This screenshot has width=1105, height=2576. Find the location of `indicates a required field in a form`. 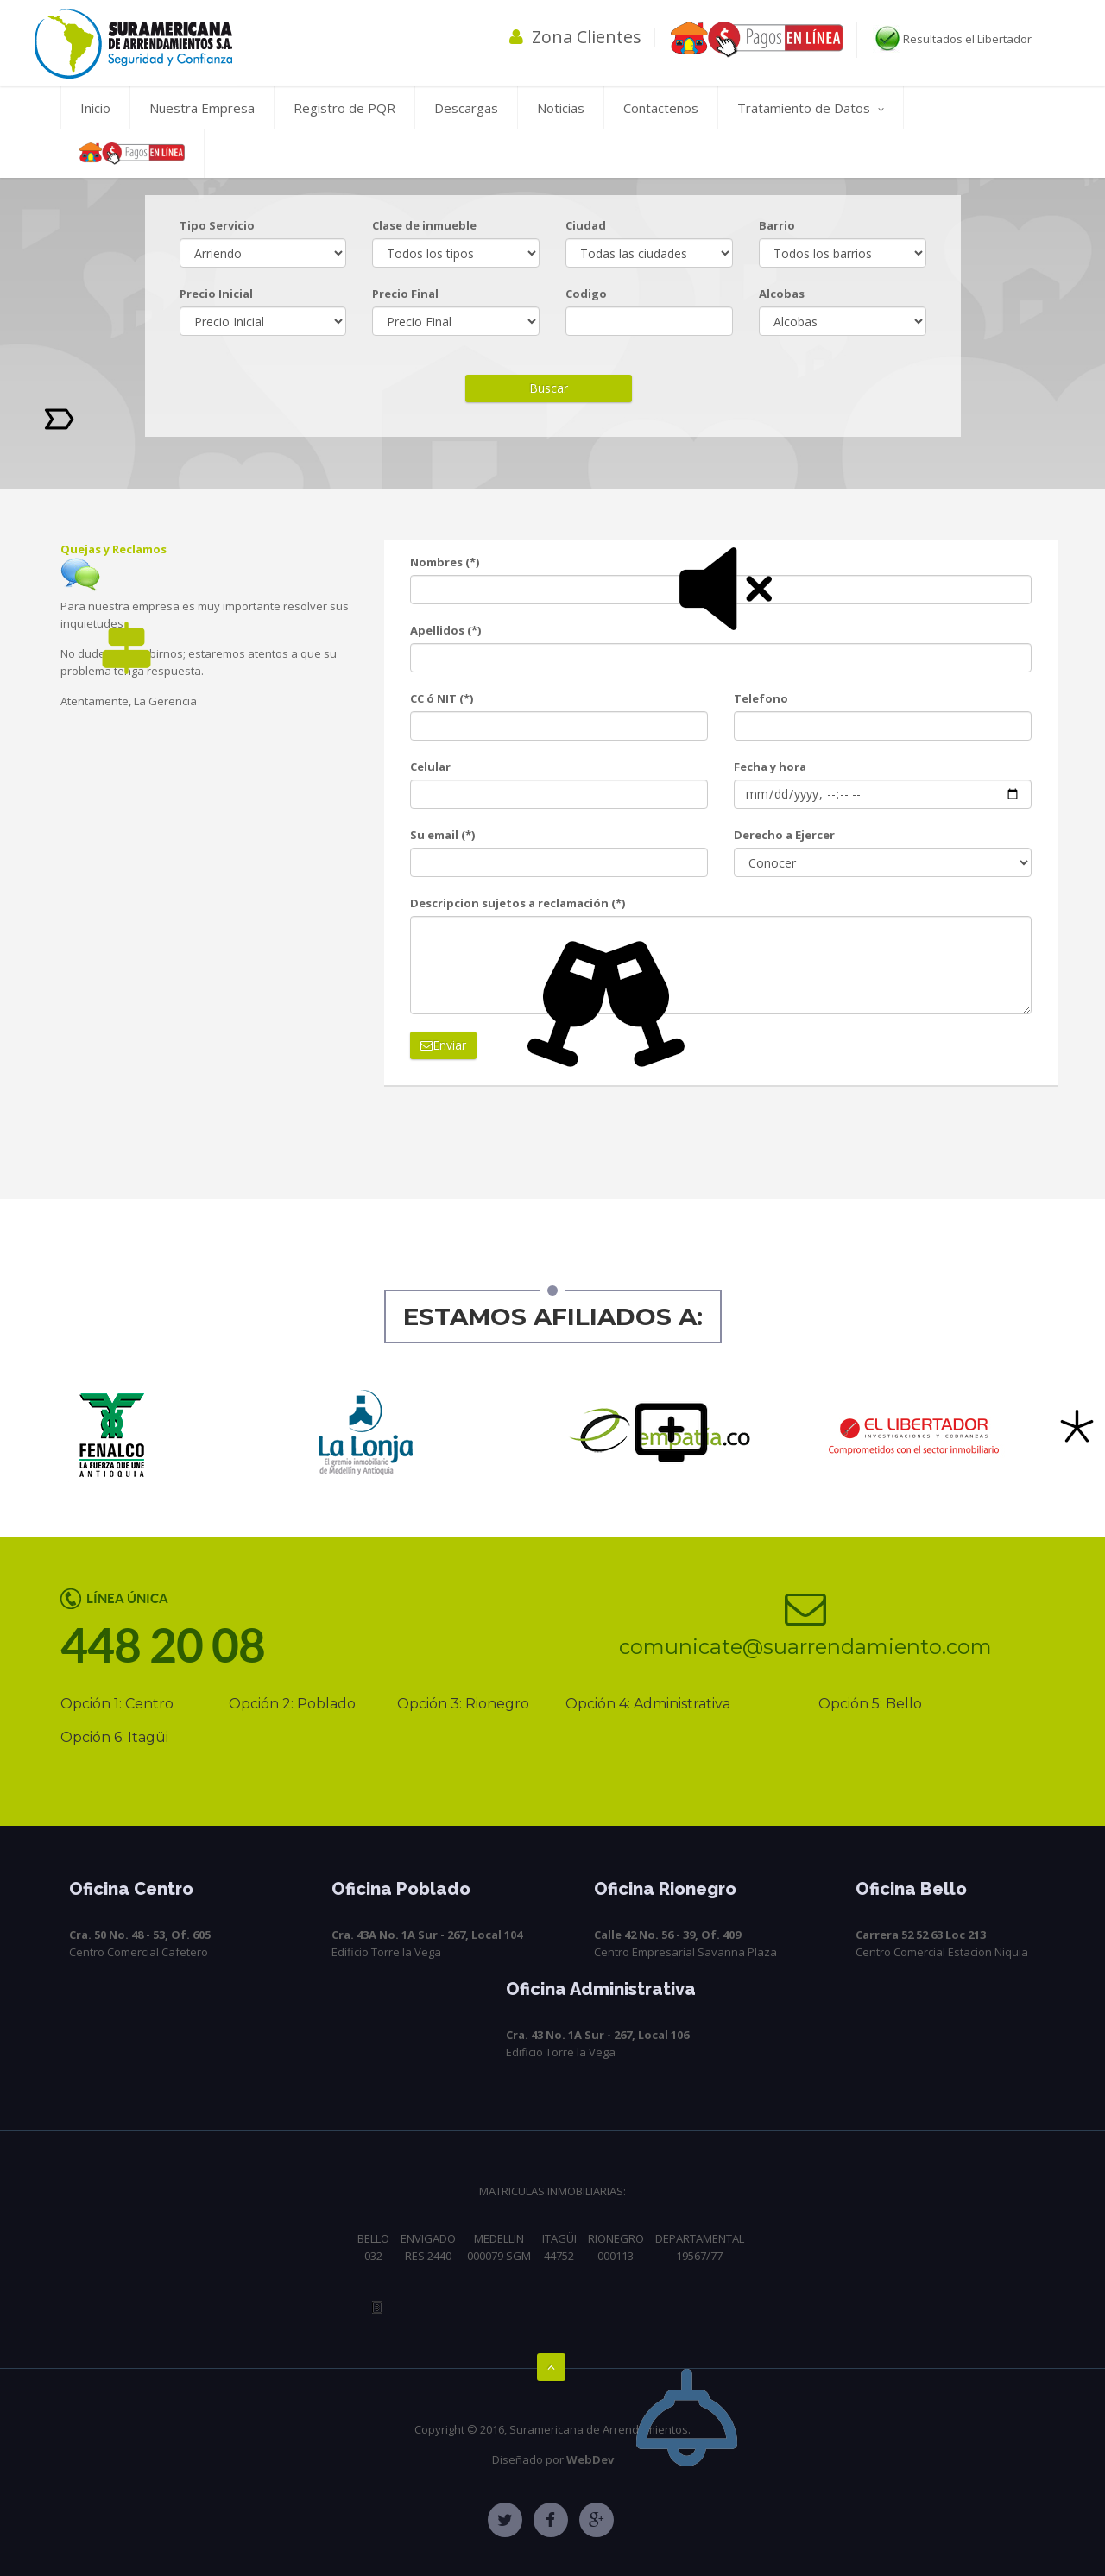

indicates a required field in a form is located at coordinates (1077, 1427).